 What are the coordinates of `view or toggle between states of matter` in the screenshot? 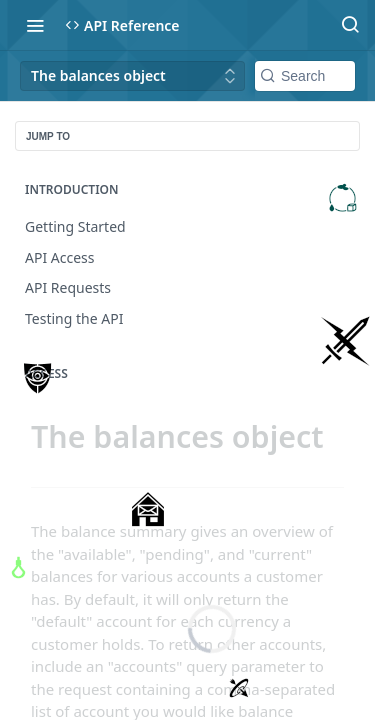 It's located at (342, 198).